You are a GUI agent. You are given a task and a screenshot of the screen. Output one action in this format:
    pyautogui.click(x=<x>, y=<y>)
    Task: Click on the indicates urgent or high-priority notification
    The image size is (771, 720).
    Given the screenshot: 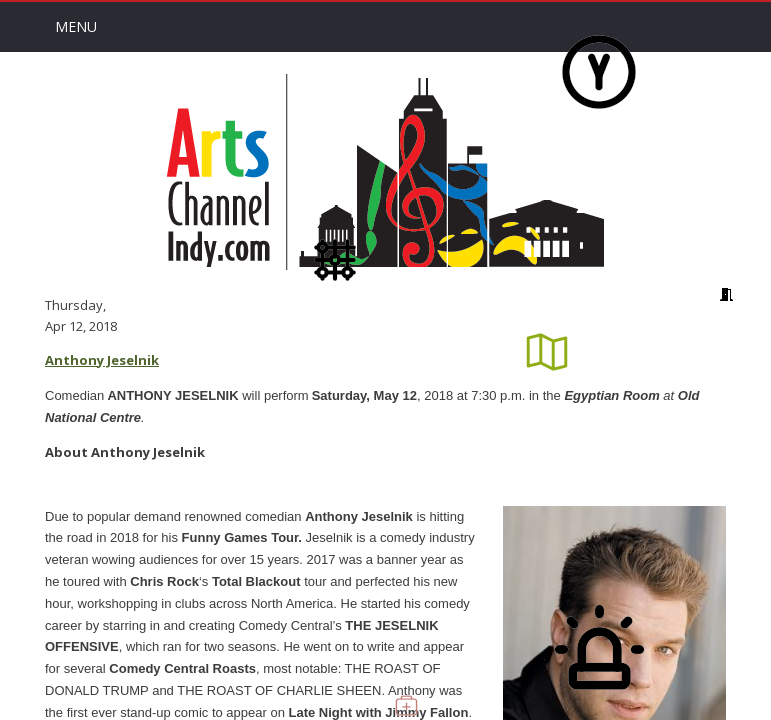 What is the action you would take?
    pyautogui.click(x=599, y=649)
    